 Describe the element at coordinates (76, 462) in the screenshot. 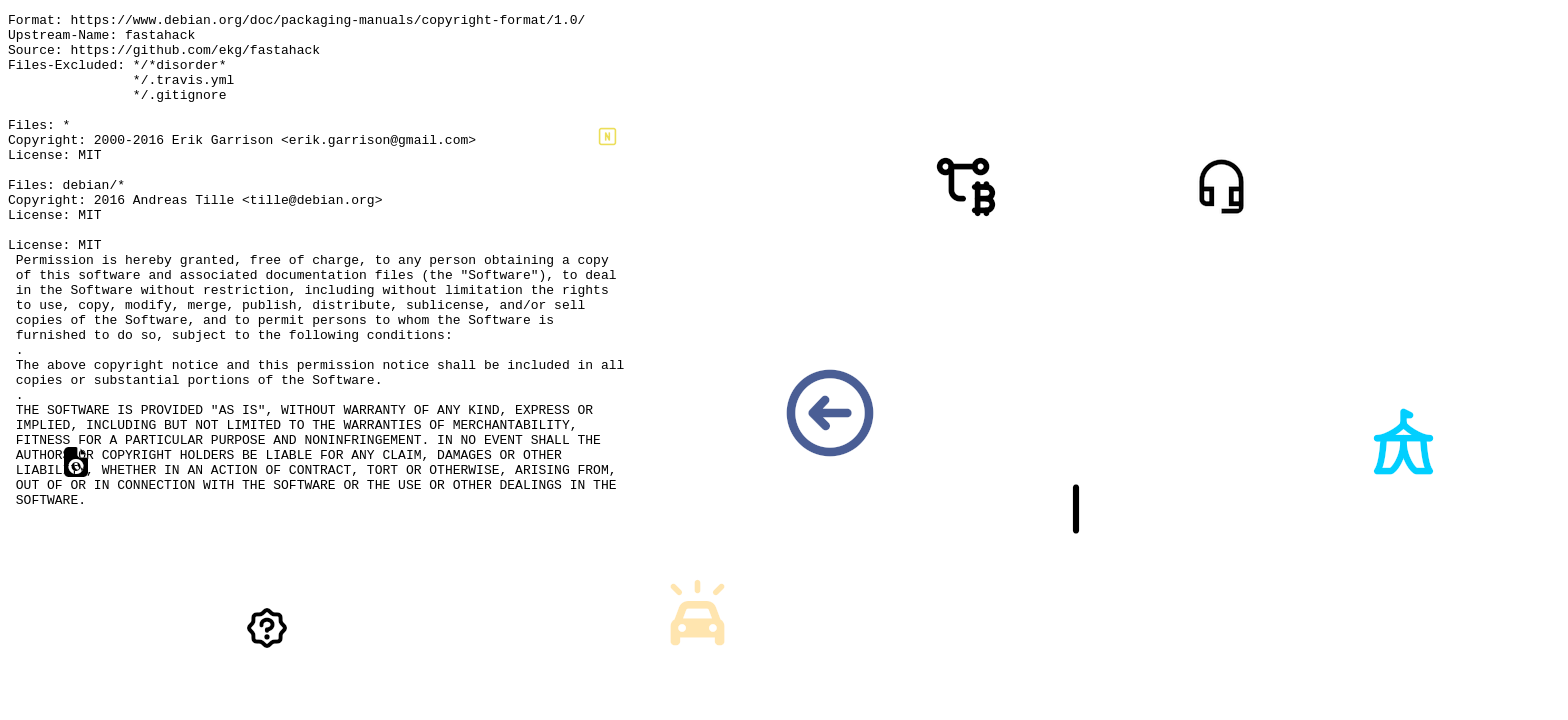

I see `view file history or recent activity` at that location.